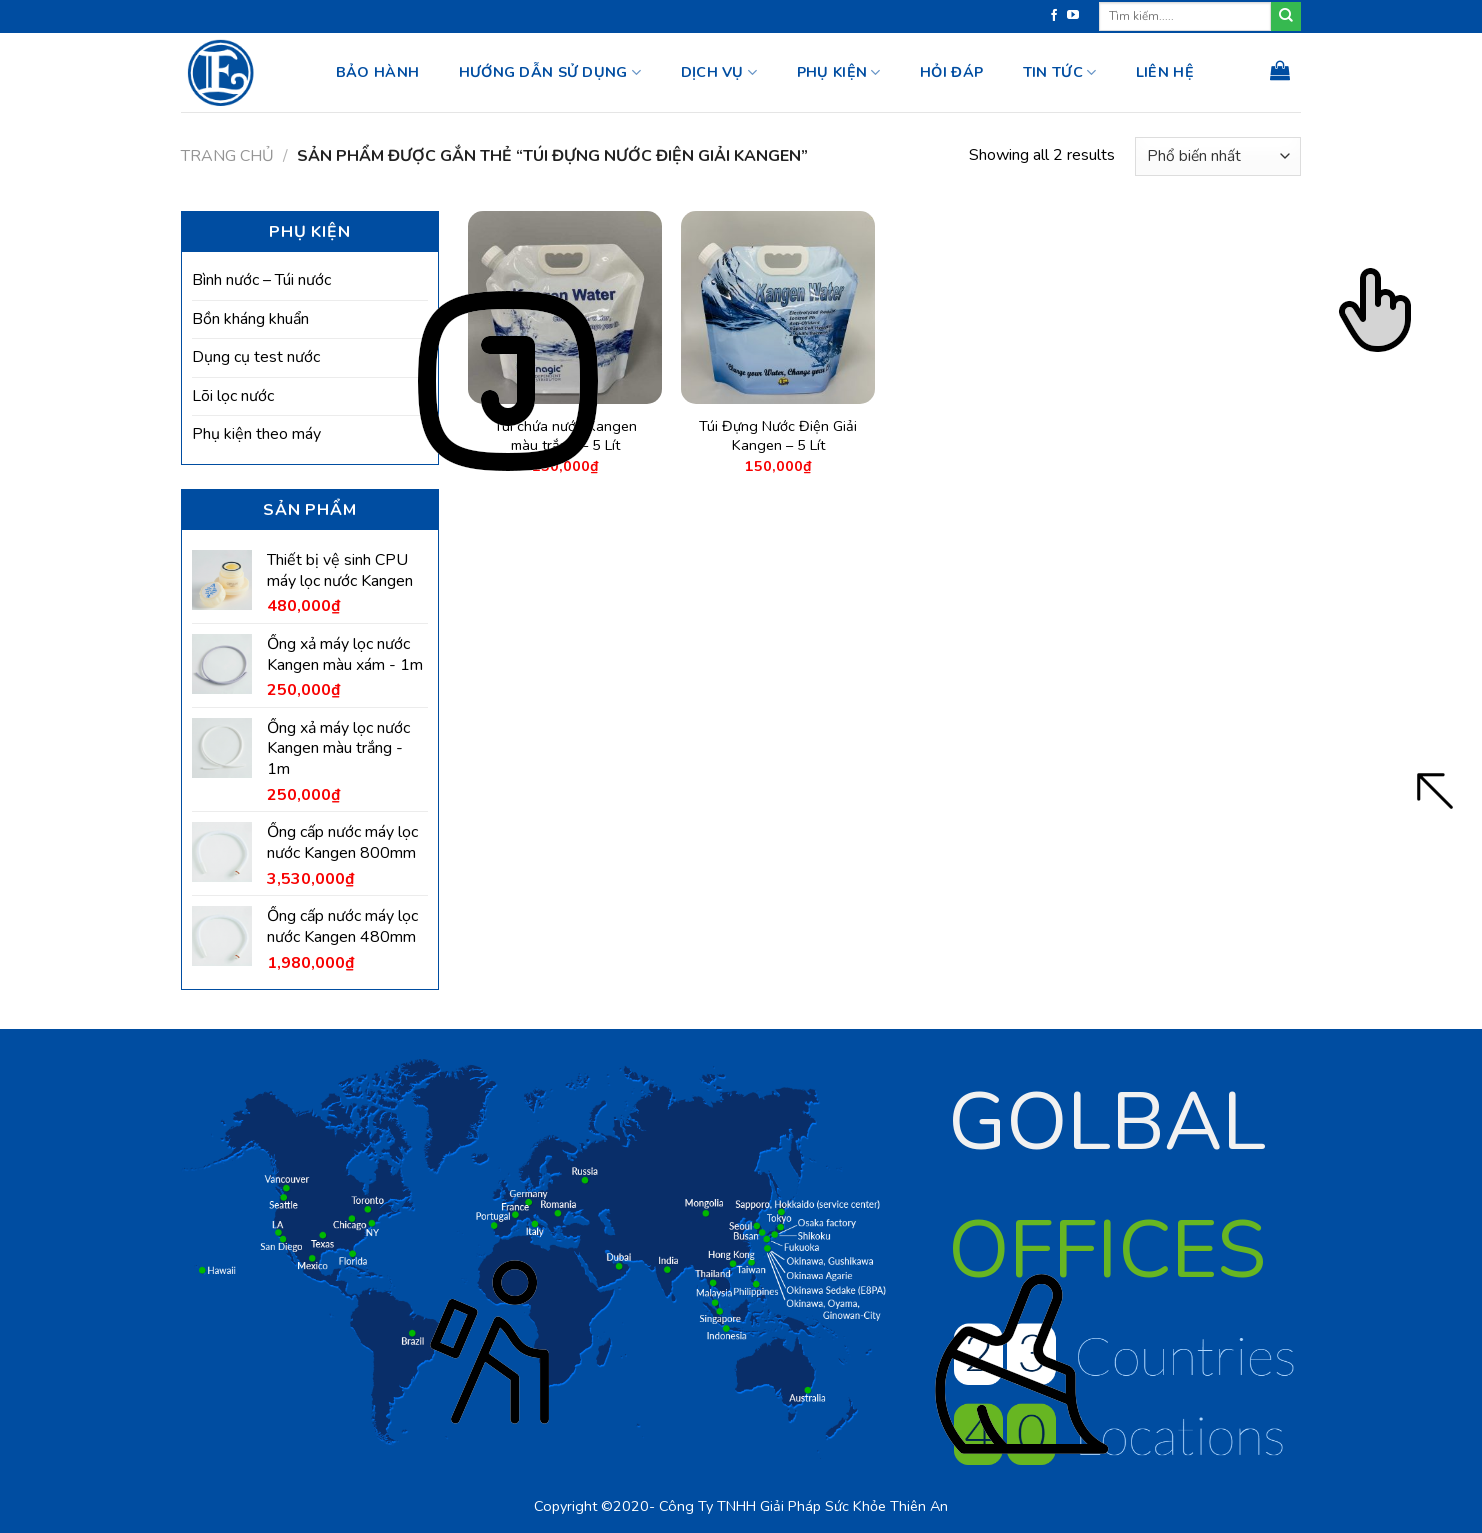 Image resolution: width=1482 pixels, height=1533 pixels. Describe the element at coordinates (1375, 310) in the screenshot. I see `tap or click to select an item` at that location.